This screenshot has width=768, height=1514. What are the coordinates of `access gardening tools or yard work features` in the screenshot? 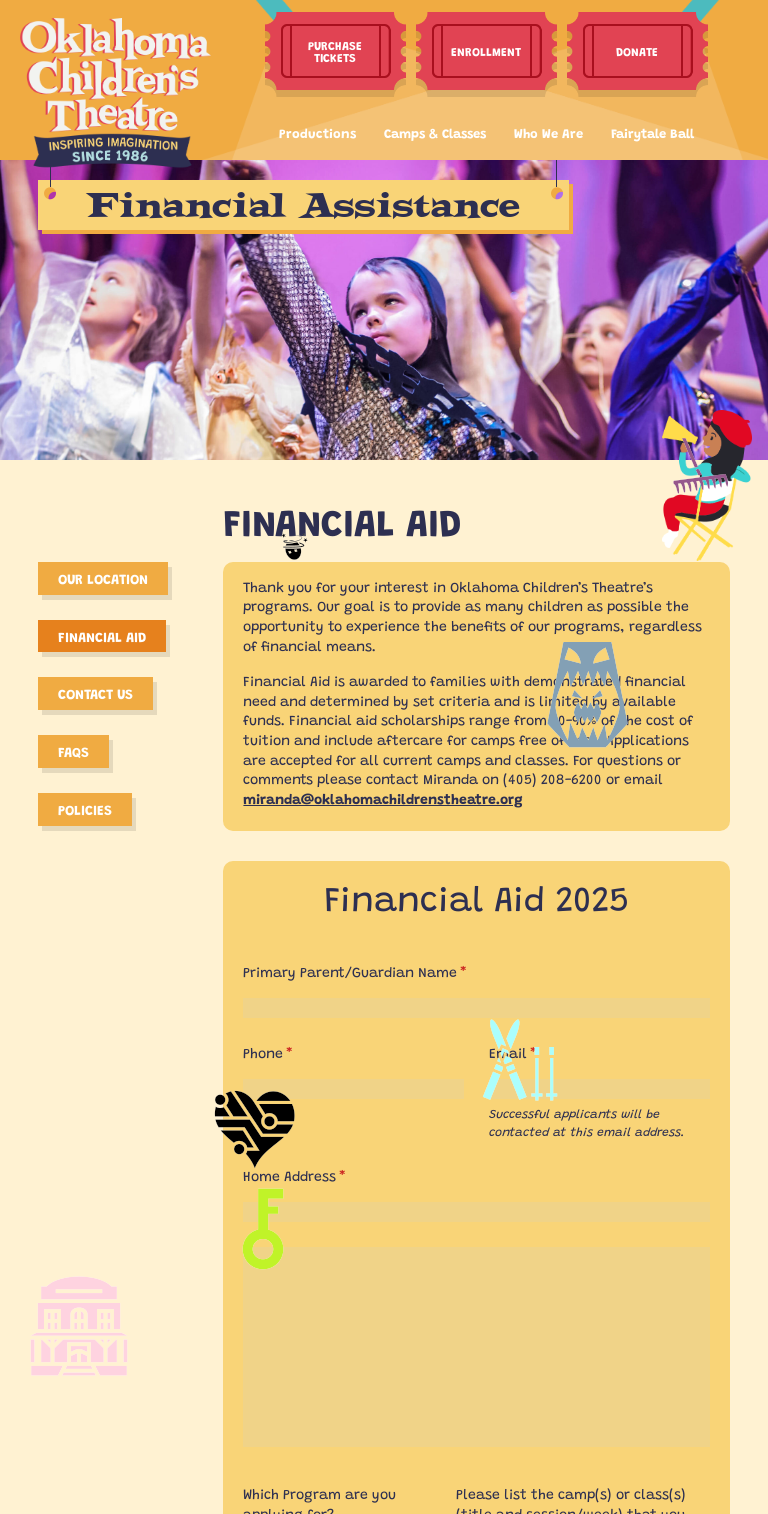 It's located at (701, 466).